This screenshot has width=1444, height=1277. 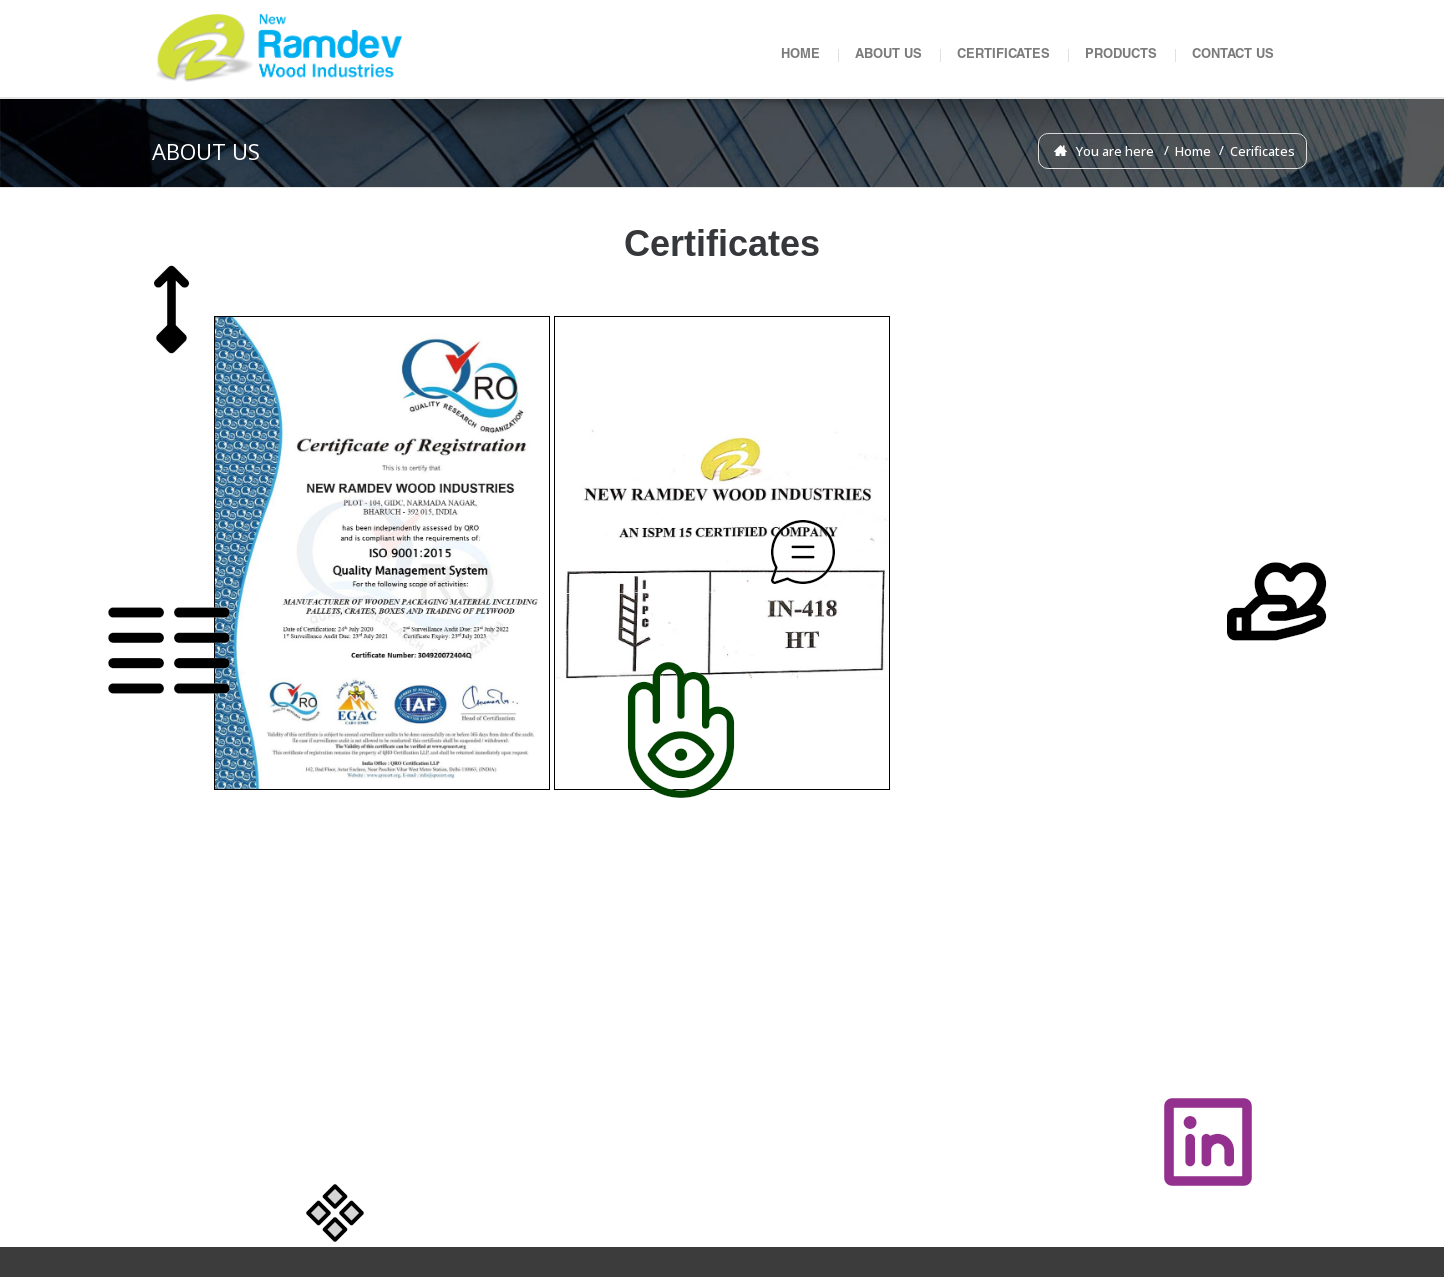 What do you see at coordinates (1279, 603) in the screenshot?
I see `donate or give to charity` at bounding box center [1279, 603].